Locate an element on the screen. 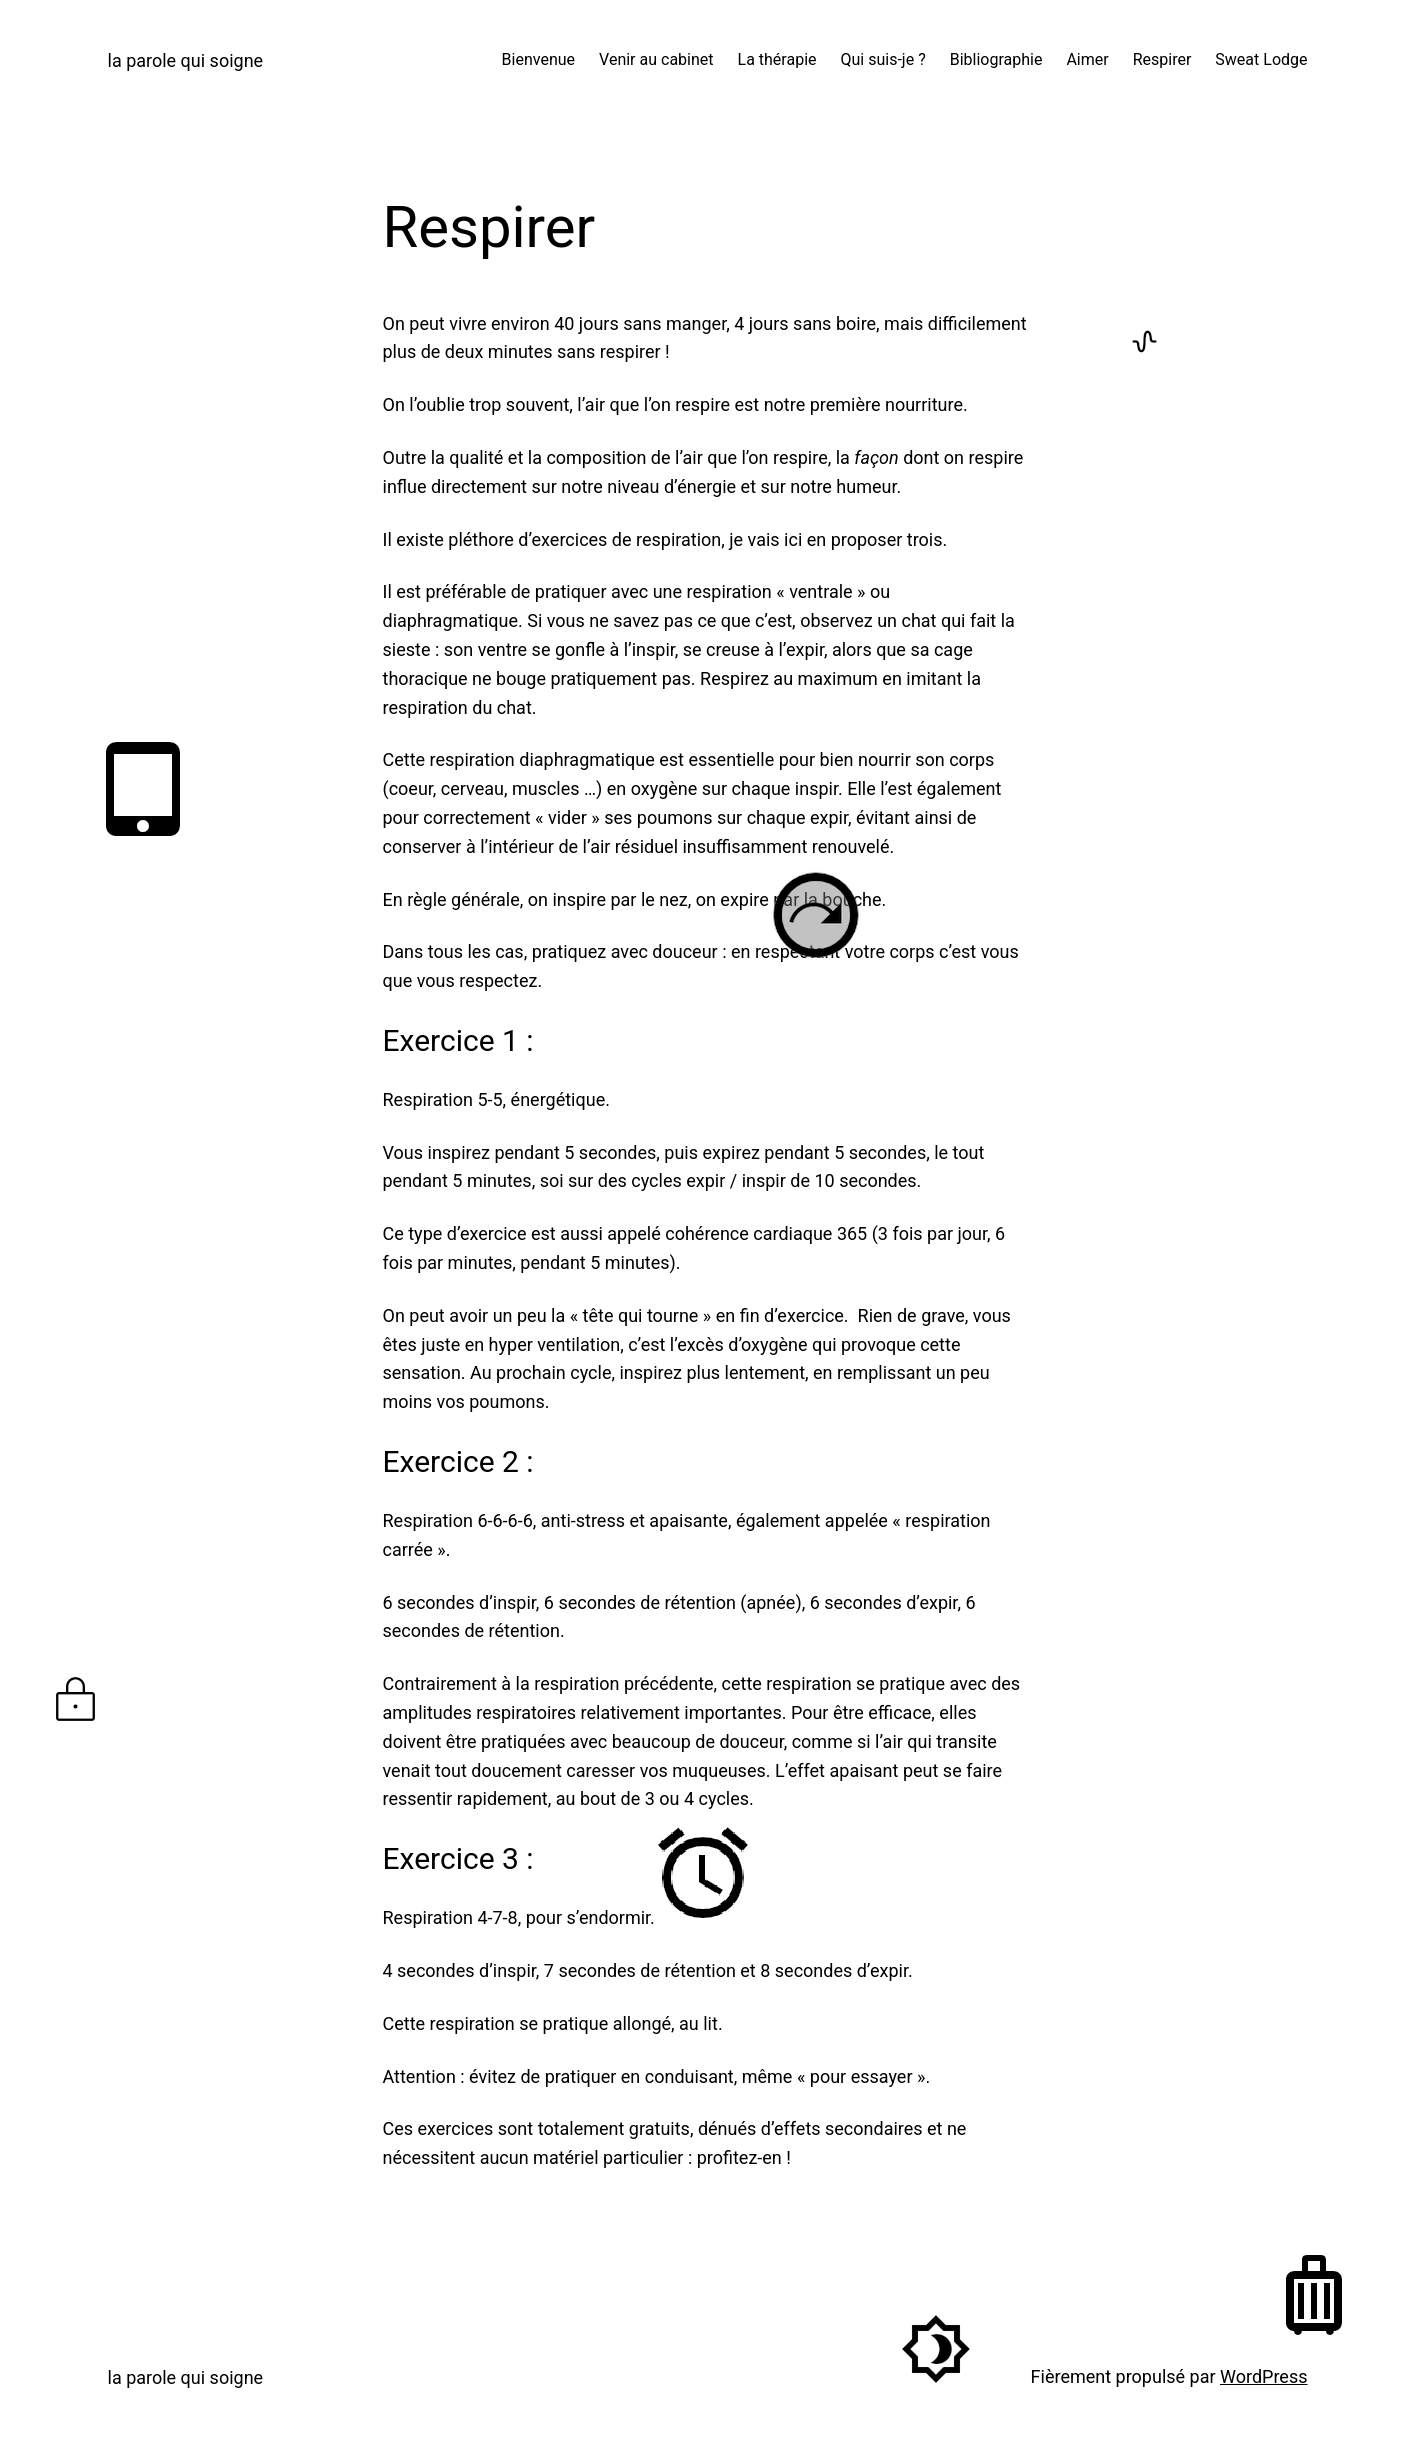 The image size is (1415, 2440). access travel or trip planning features is located at coordinates (1314, 2295).